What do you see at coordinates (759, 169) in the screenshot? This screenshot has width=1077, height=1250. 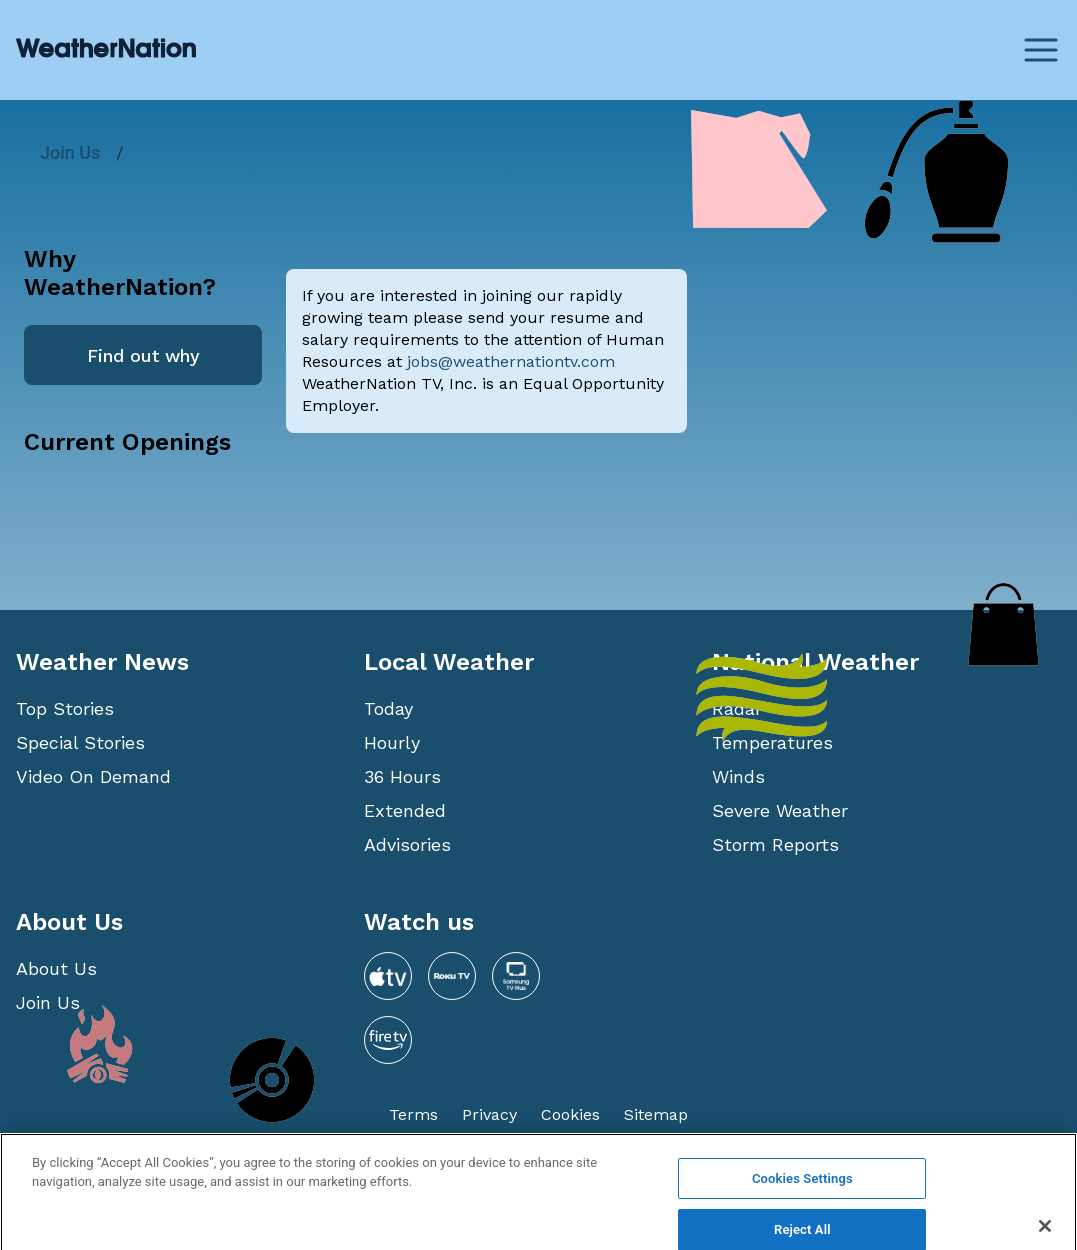 I see `select Egypt as your region or country` at bounding box center [759, 169].